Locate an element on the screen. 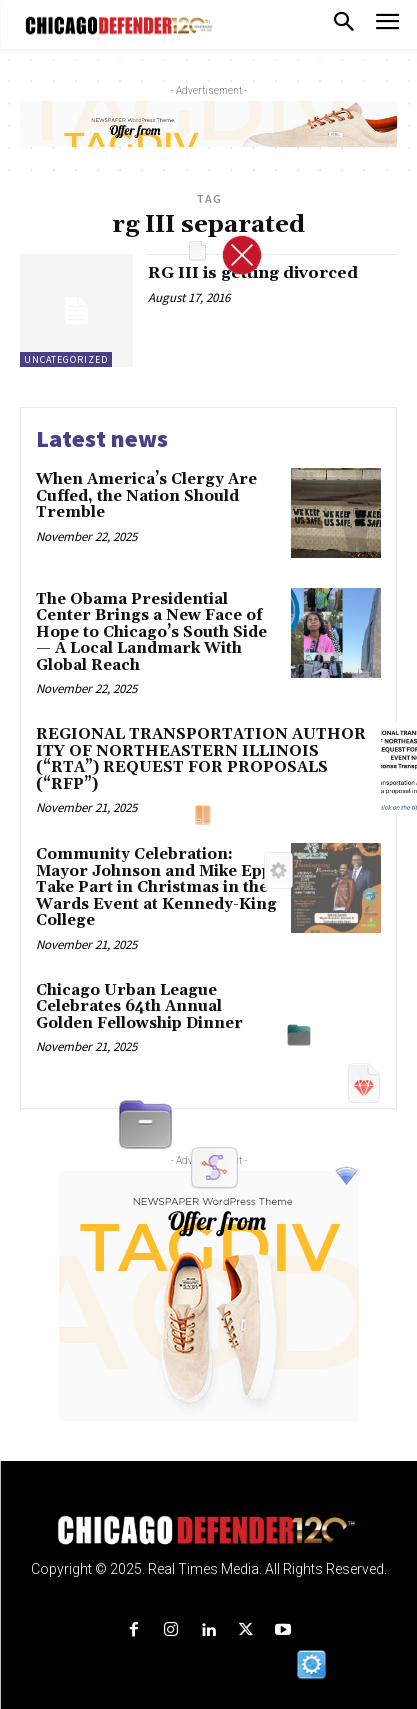 This screenshot has width=417, height=1709. indicates wireless network connection status is located at coordinates (346, 1175).